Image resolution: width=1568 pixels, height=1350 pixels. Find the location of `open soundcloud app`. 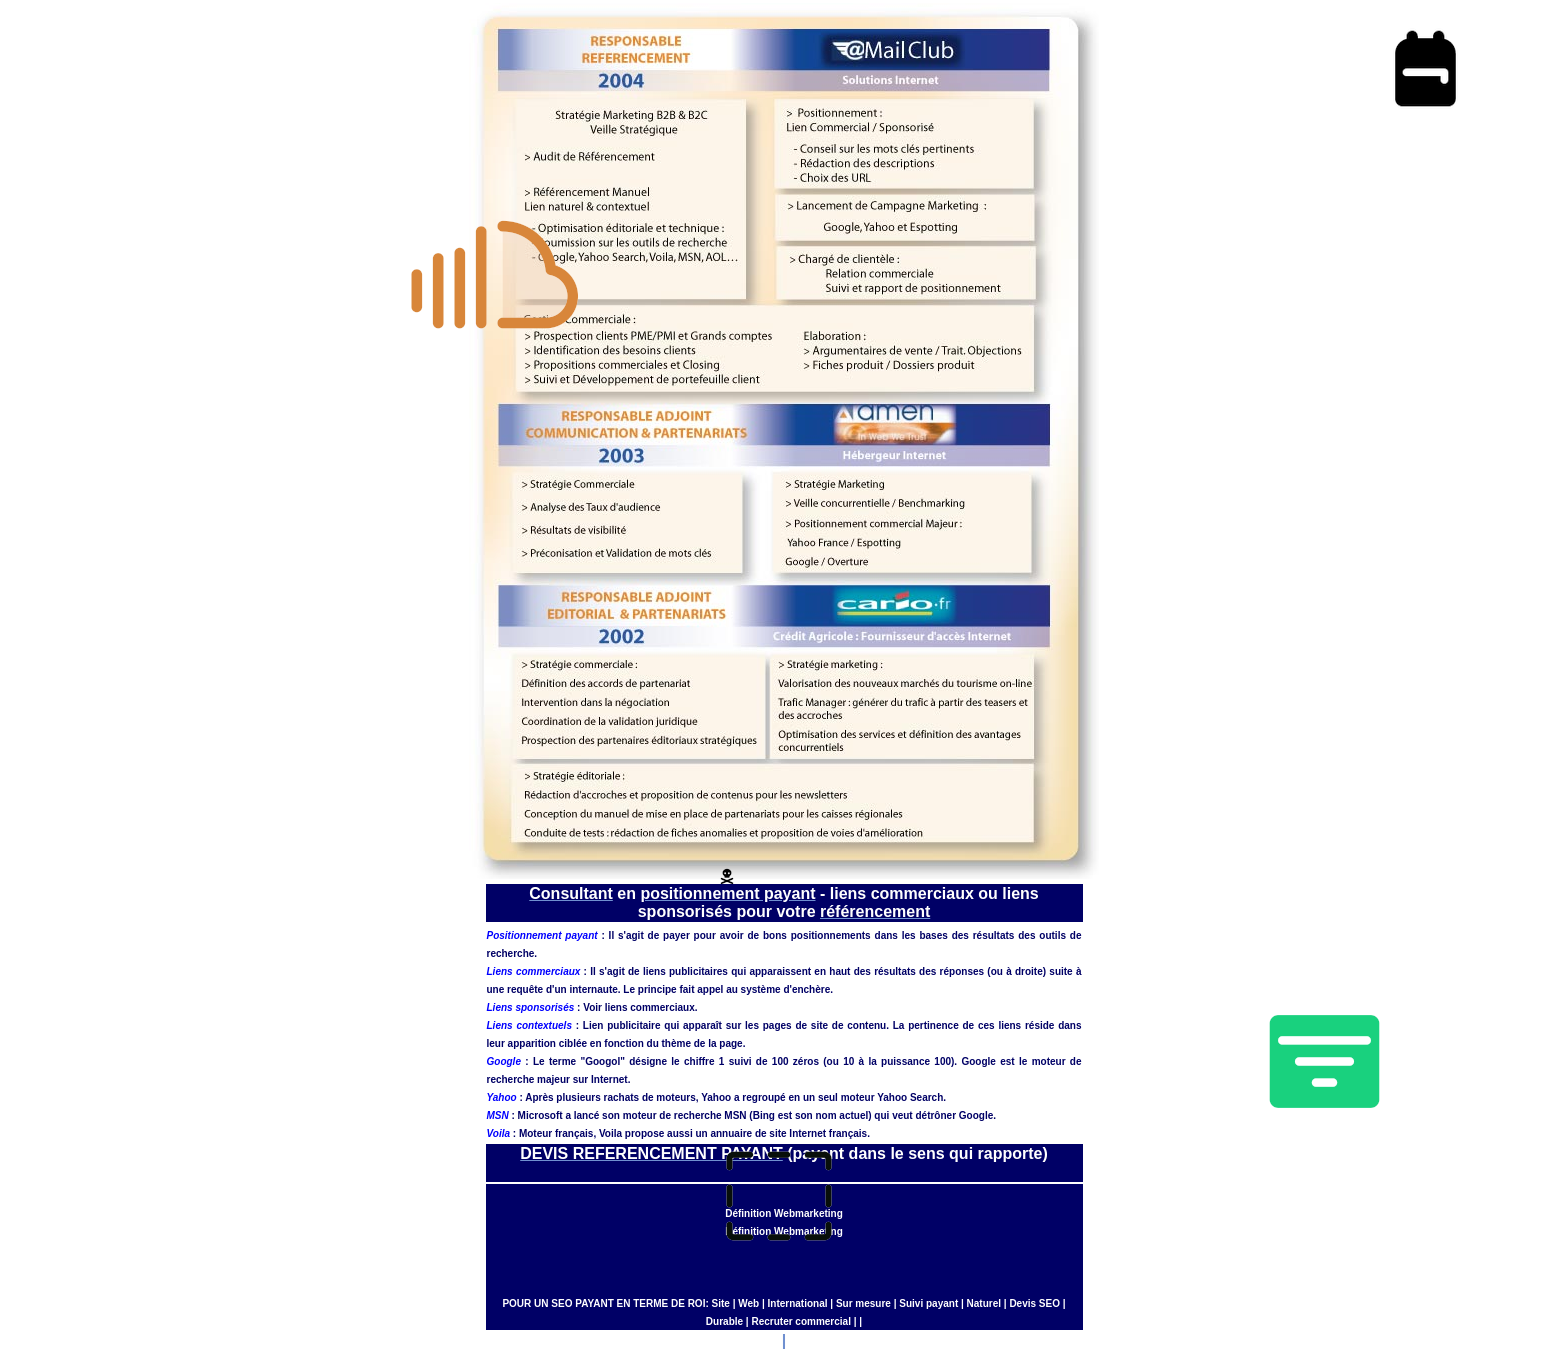

open soundcloud app is located at coordinates (492, 280).